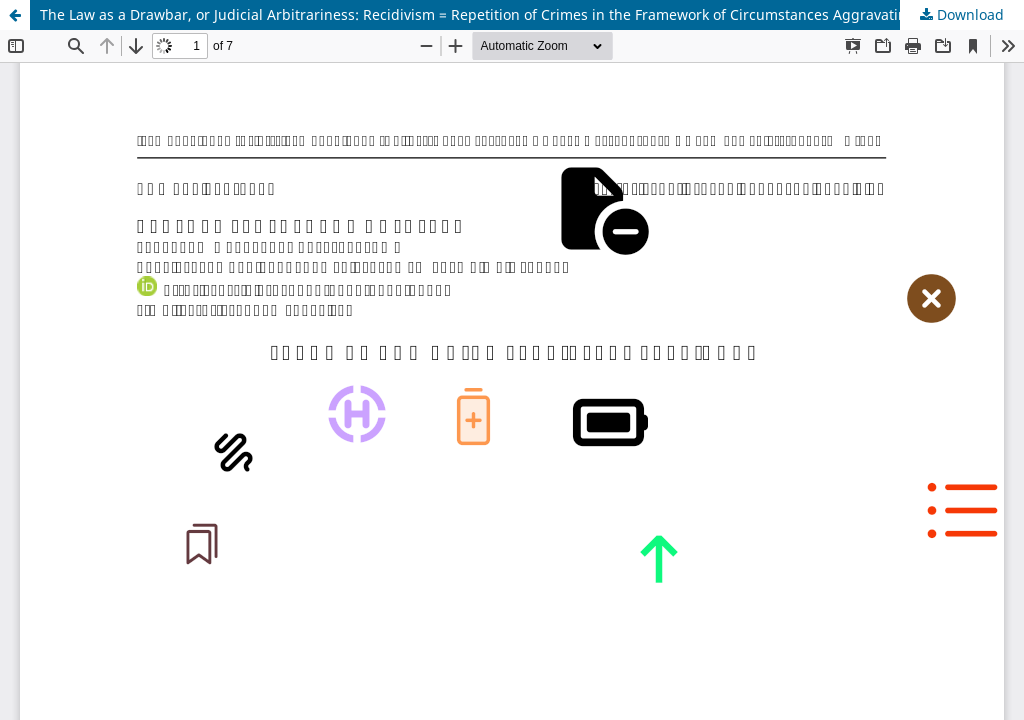 The height and width of the screenshot is (720, 1024). I want to click on indicates a helipad or helicopter landing zone, so click(357, 414).